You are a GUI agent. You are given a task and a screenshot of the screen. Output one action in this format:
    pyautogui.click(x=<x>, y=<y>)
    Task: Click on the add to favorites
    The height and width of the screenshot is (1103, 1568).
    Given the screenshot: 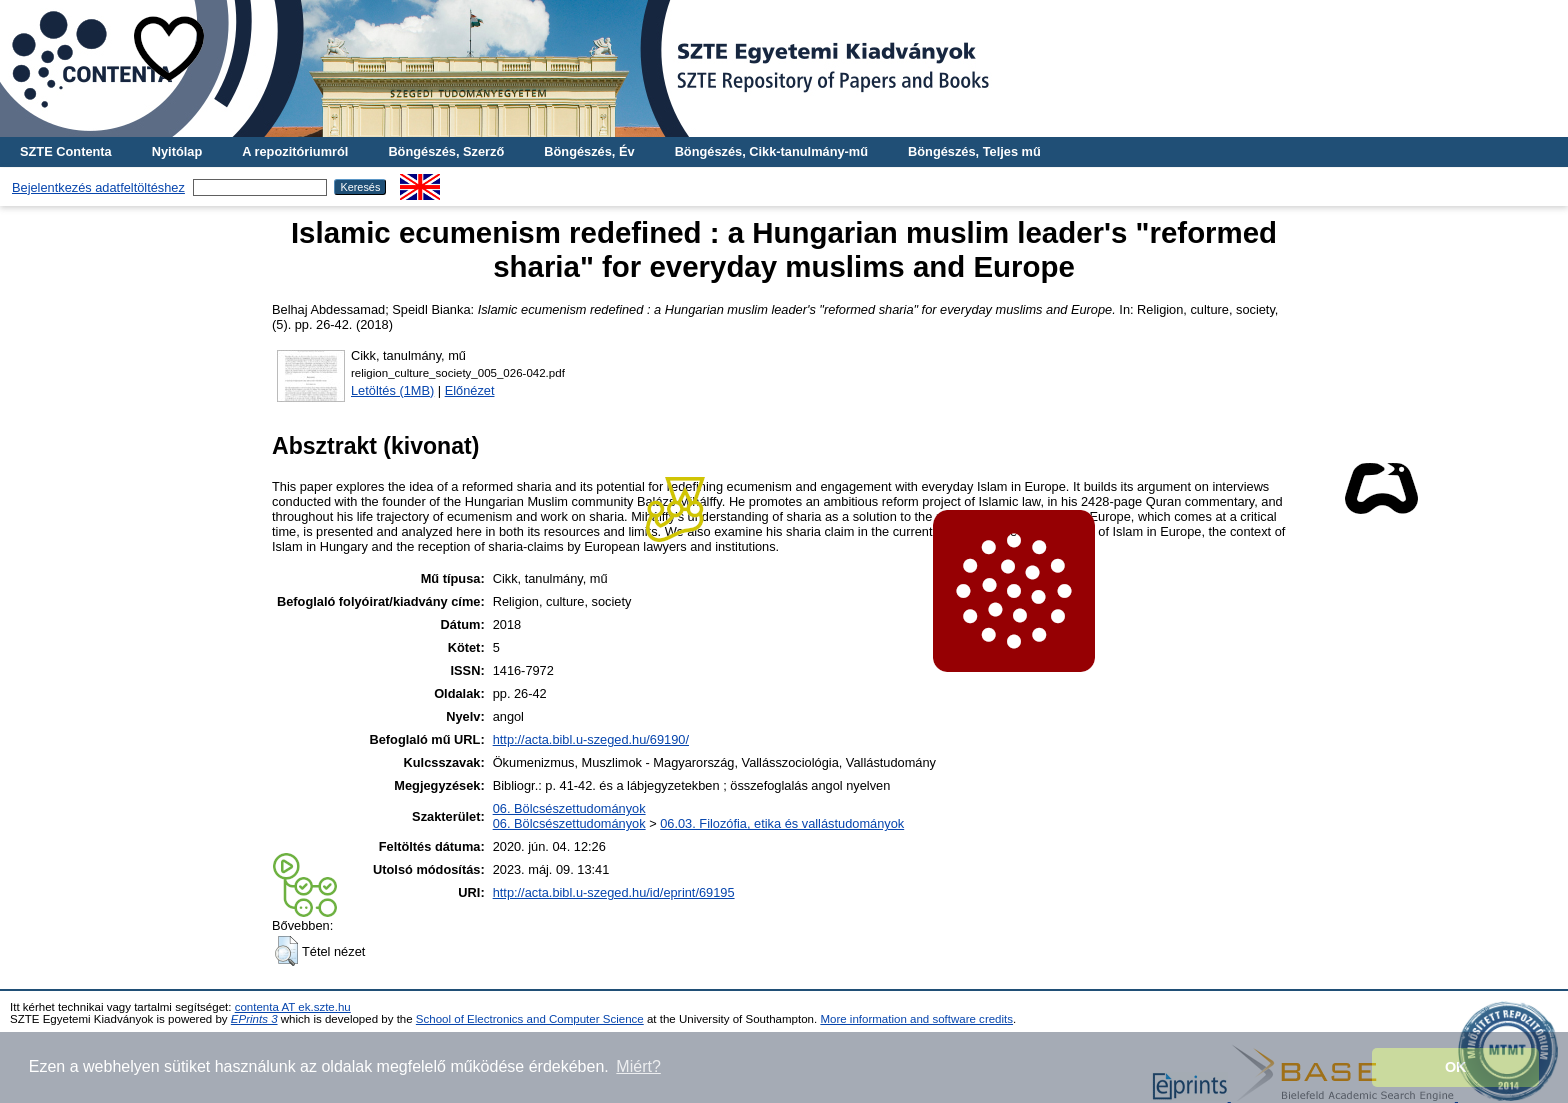 What is the action you would take?
    pyautogui.click(x=169, y=48)
    